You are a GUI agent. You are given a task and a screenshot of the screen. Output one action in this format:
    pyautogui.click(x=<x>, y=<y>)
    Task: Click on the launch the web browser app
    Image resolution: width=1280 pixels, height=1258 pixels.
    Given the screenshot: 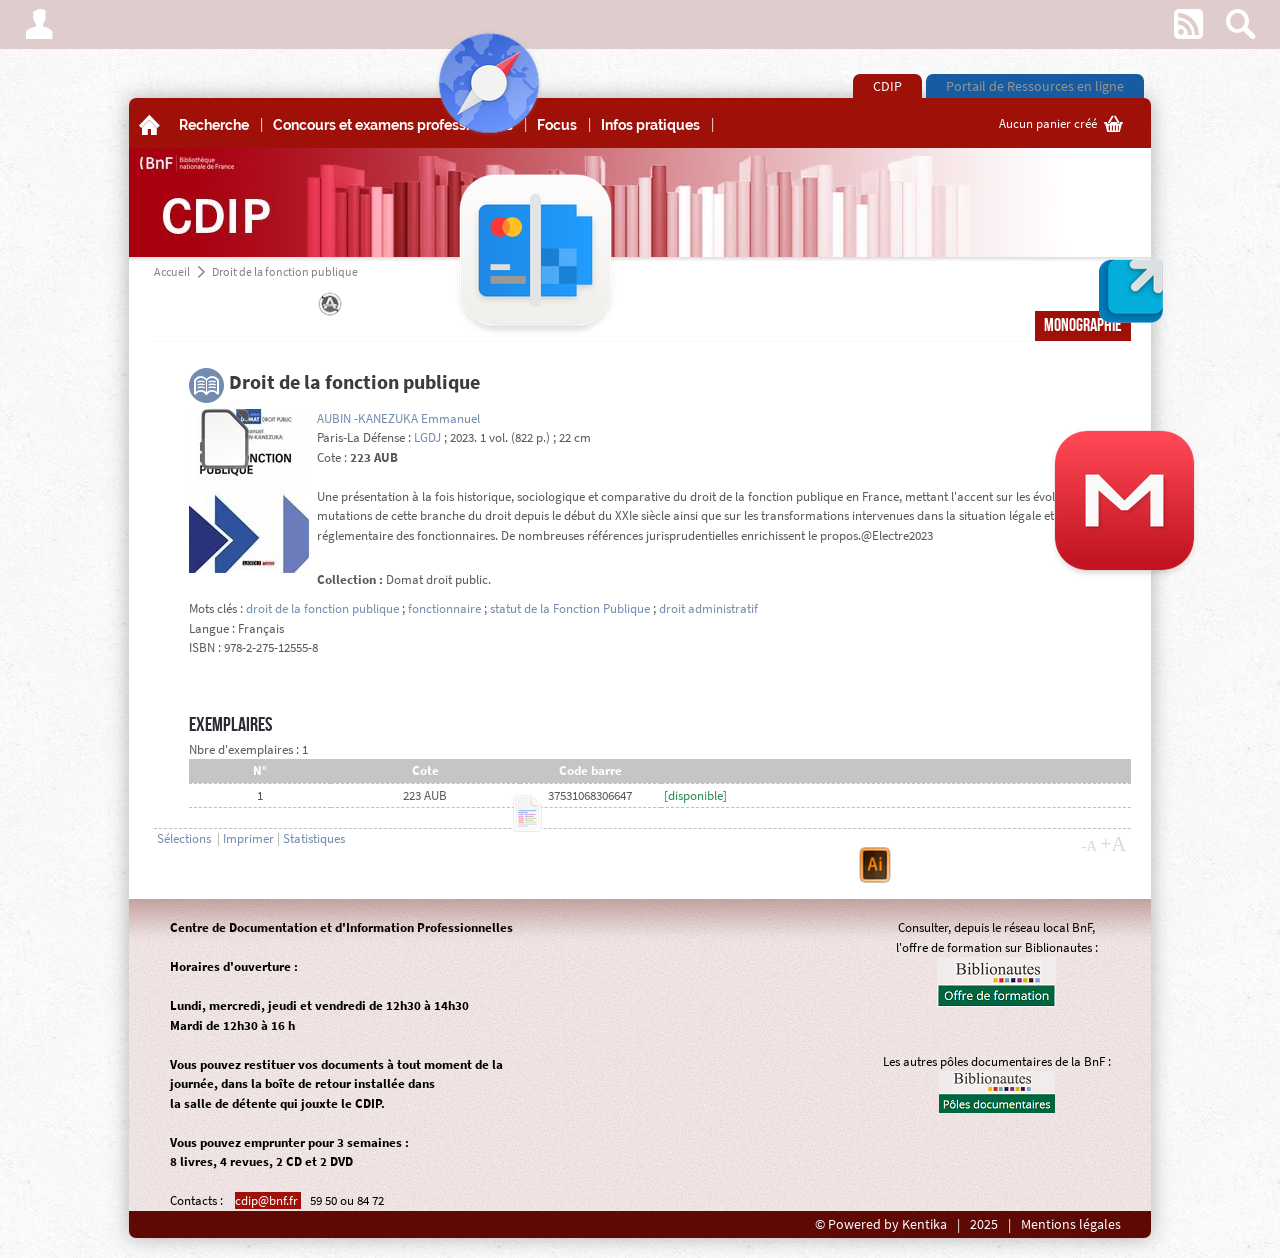 What is the action you would take?
    pyautogui.click(x=489, y=83)
    